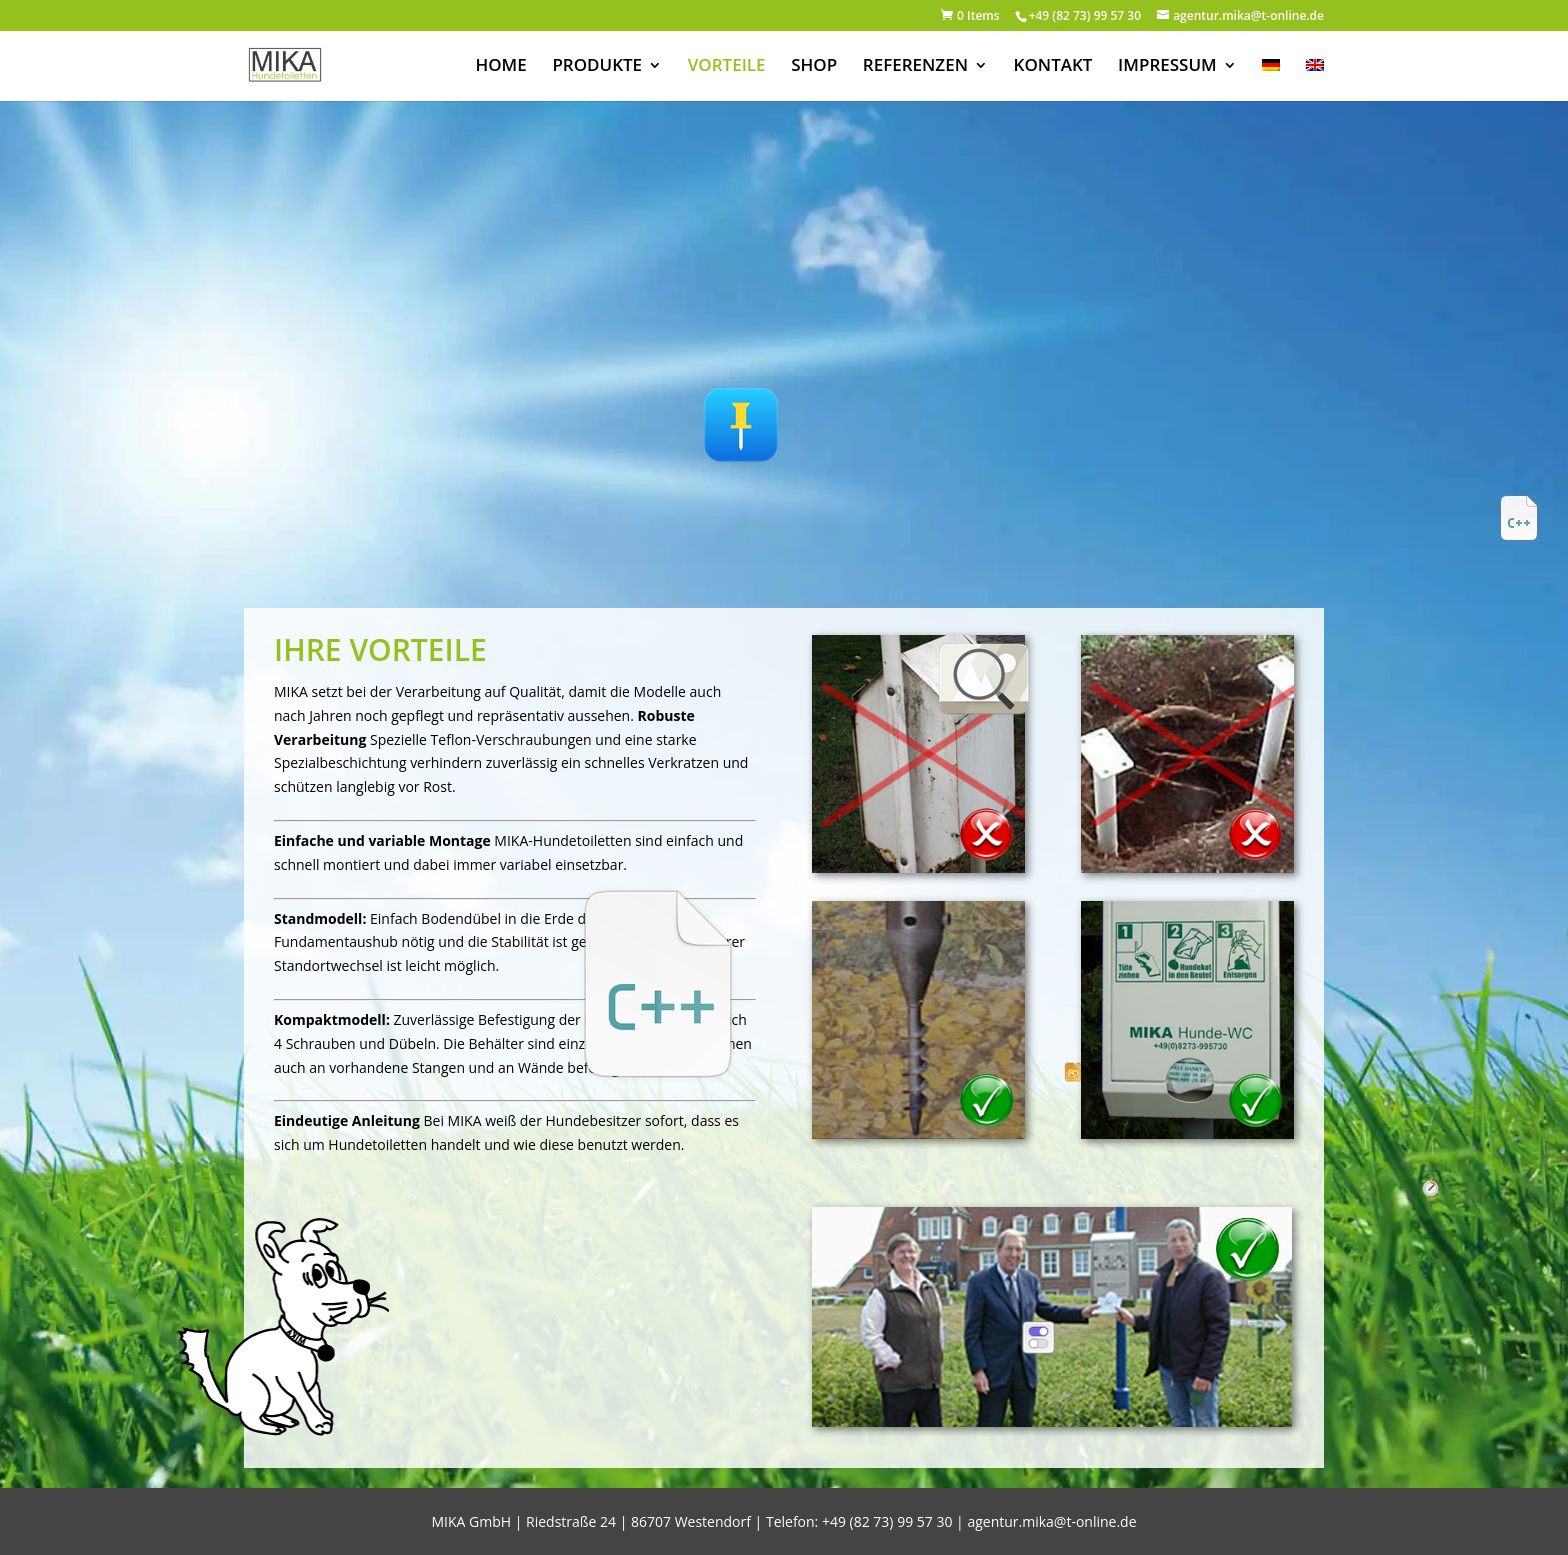 The width and height of the screenshot is (1568, 1555). I want to click on open eye of gnome image viewer, so click(984, 679).